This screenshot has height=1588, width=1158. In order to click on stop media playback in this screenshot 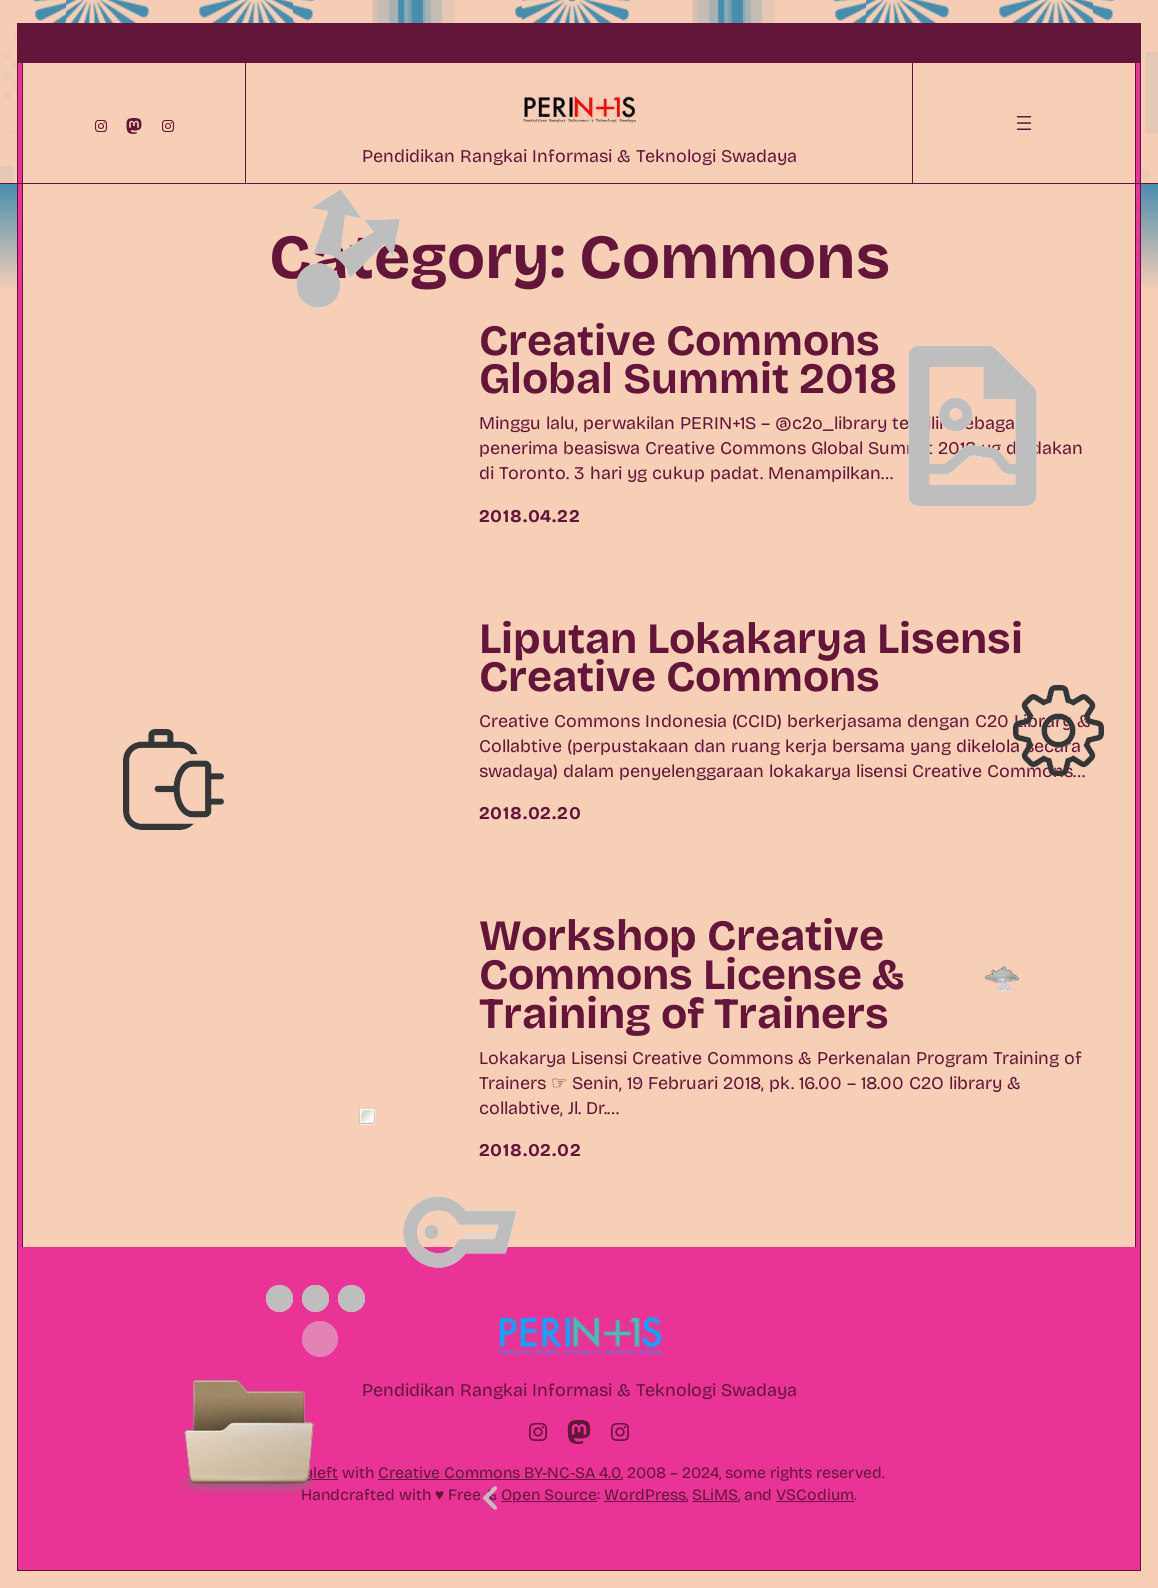, I will do `click(367, 1116)`.